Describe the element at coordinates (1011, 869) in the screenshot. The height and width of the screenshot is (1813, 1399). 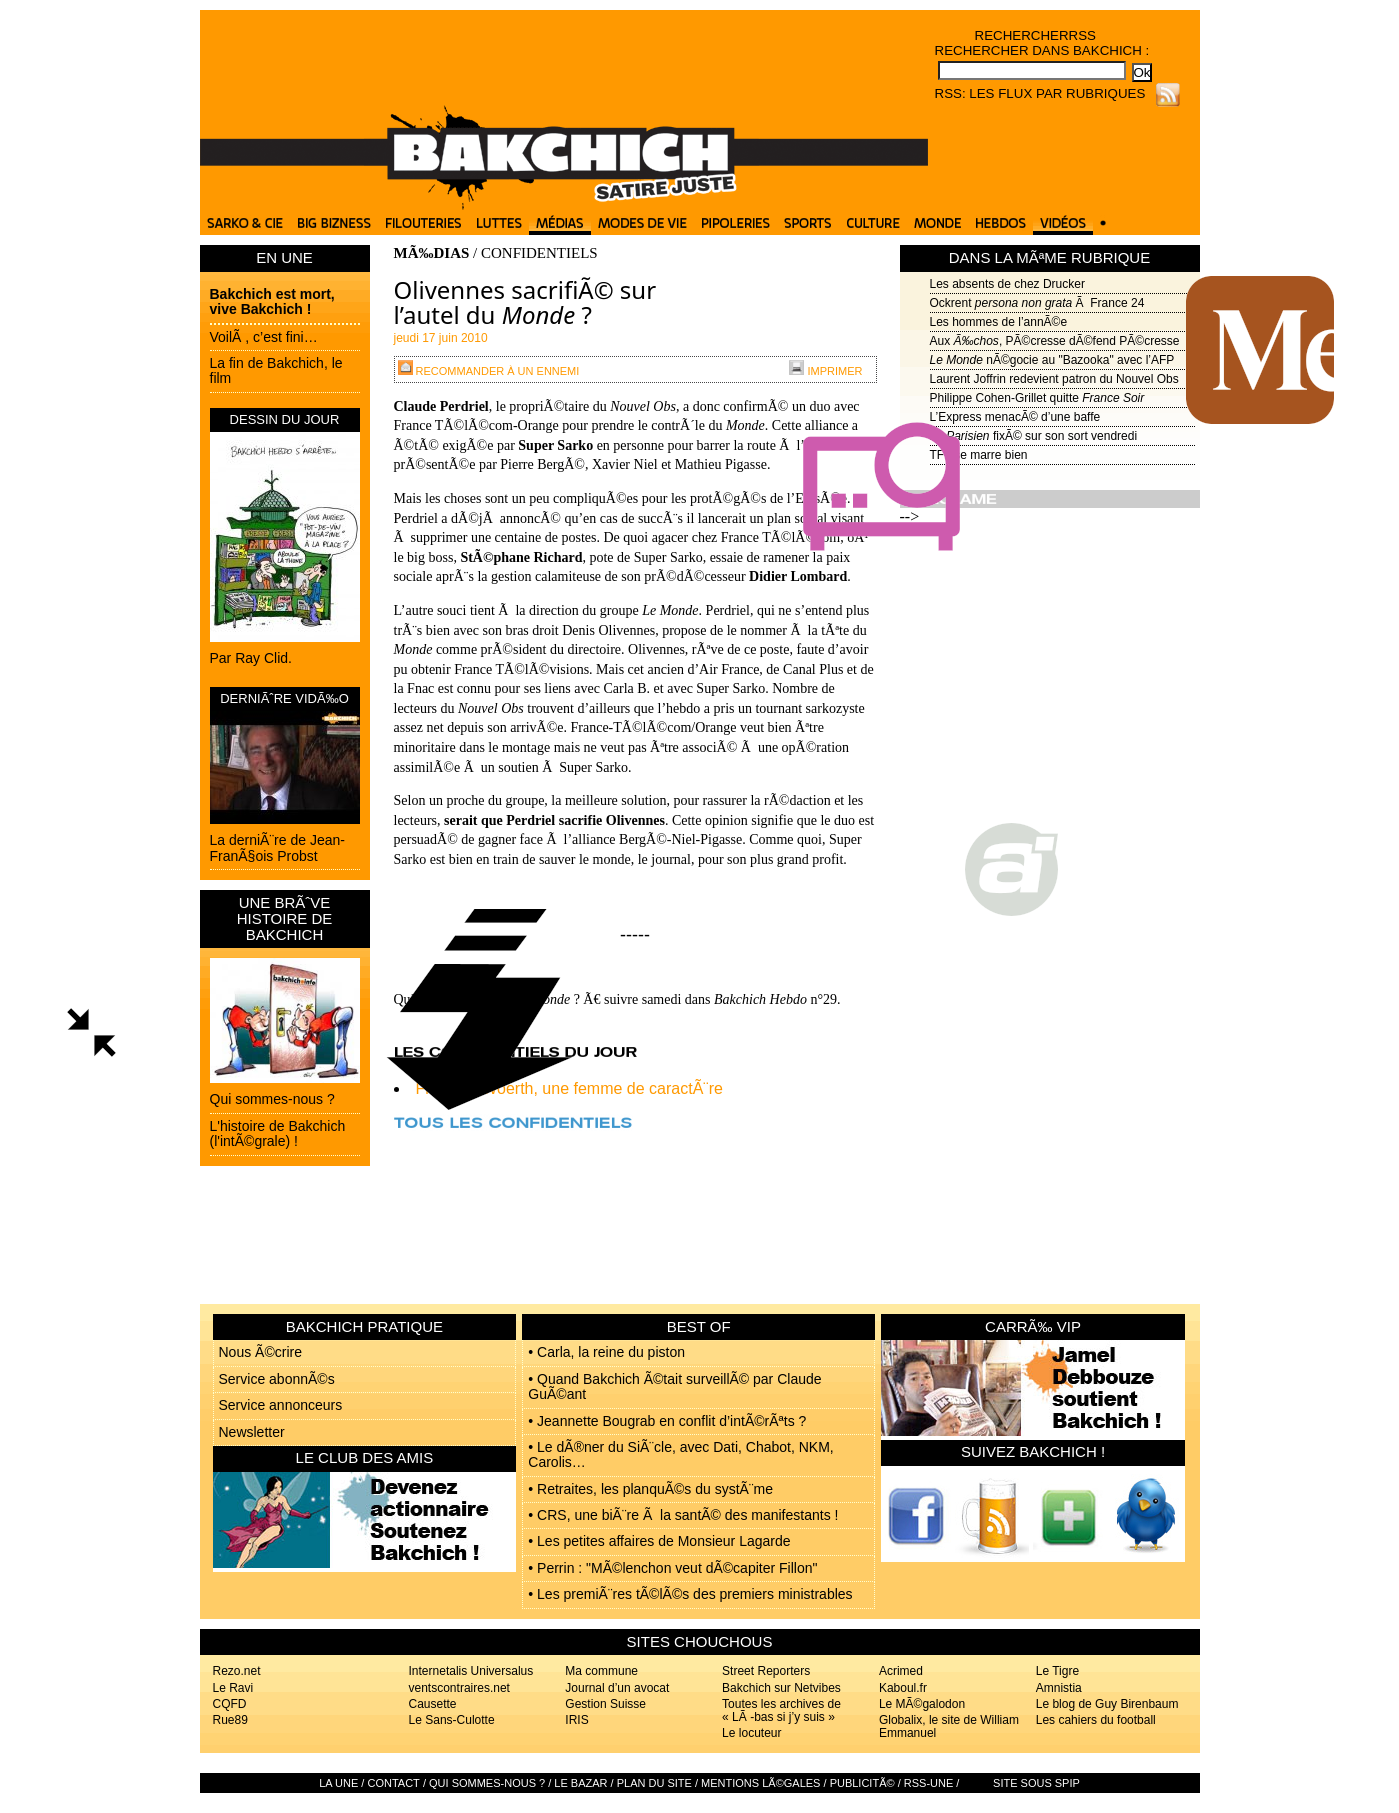
I see `anime.js library logo` at that location.